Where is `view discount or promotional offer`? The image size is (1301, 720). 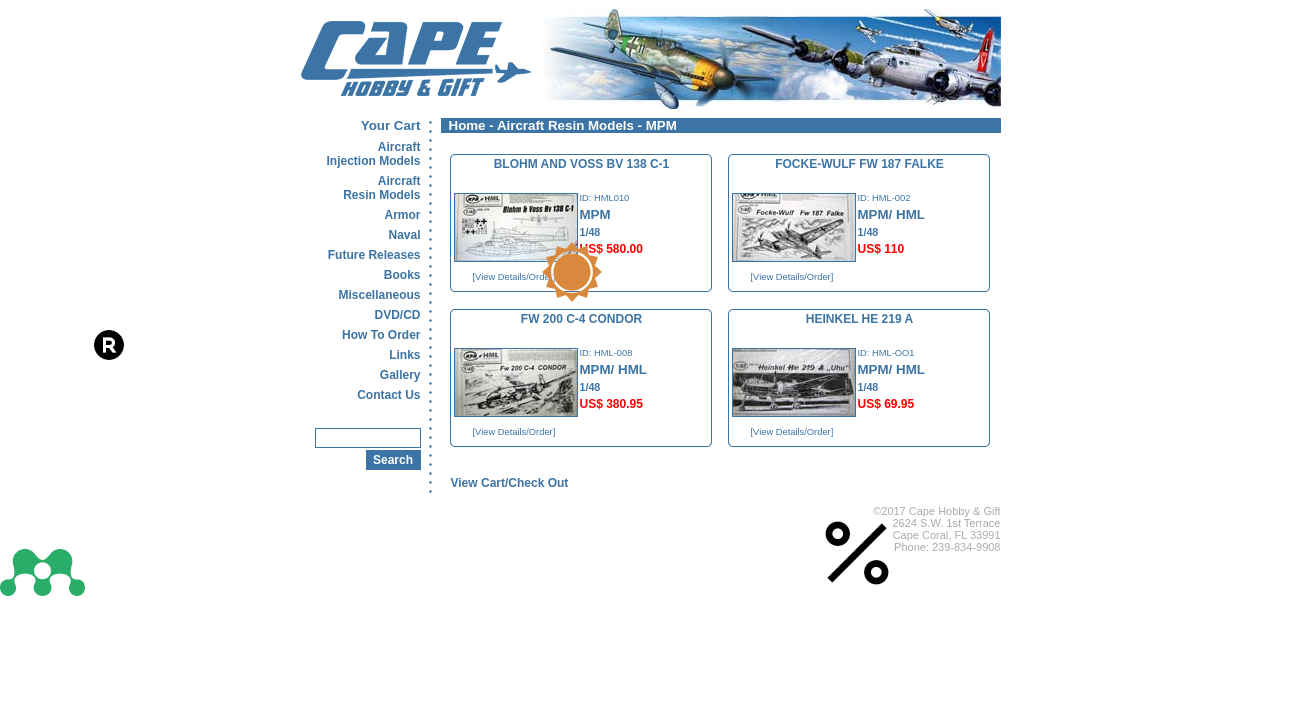
view discount or promotional offer is located at coordinates (857, 553).